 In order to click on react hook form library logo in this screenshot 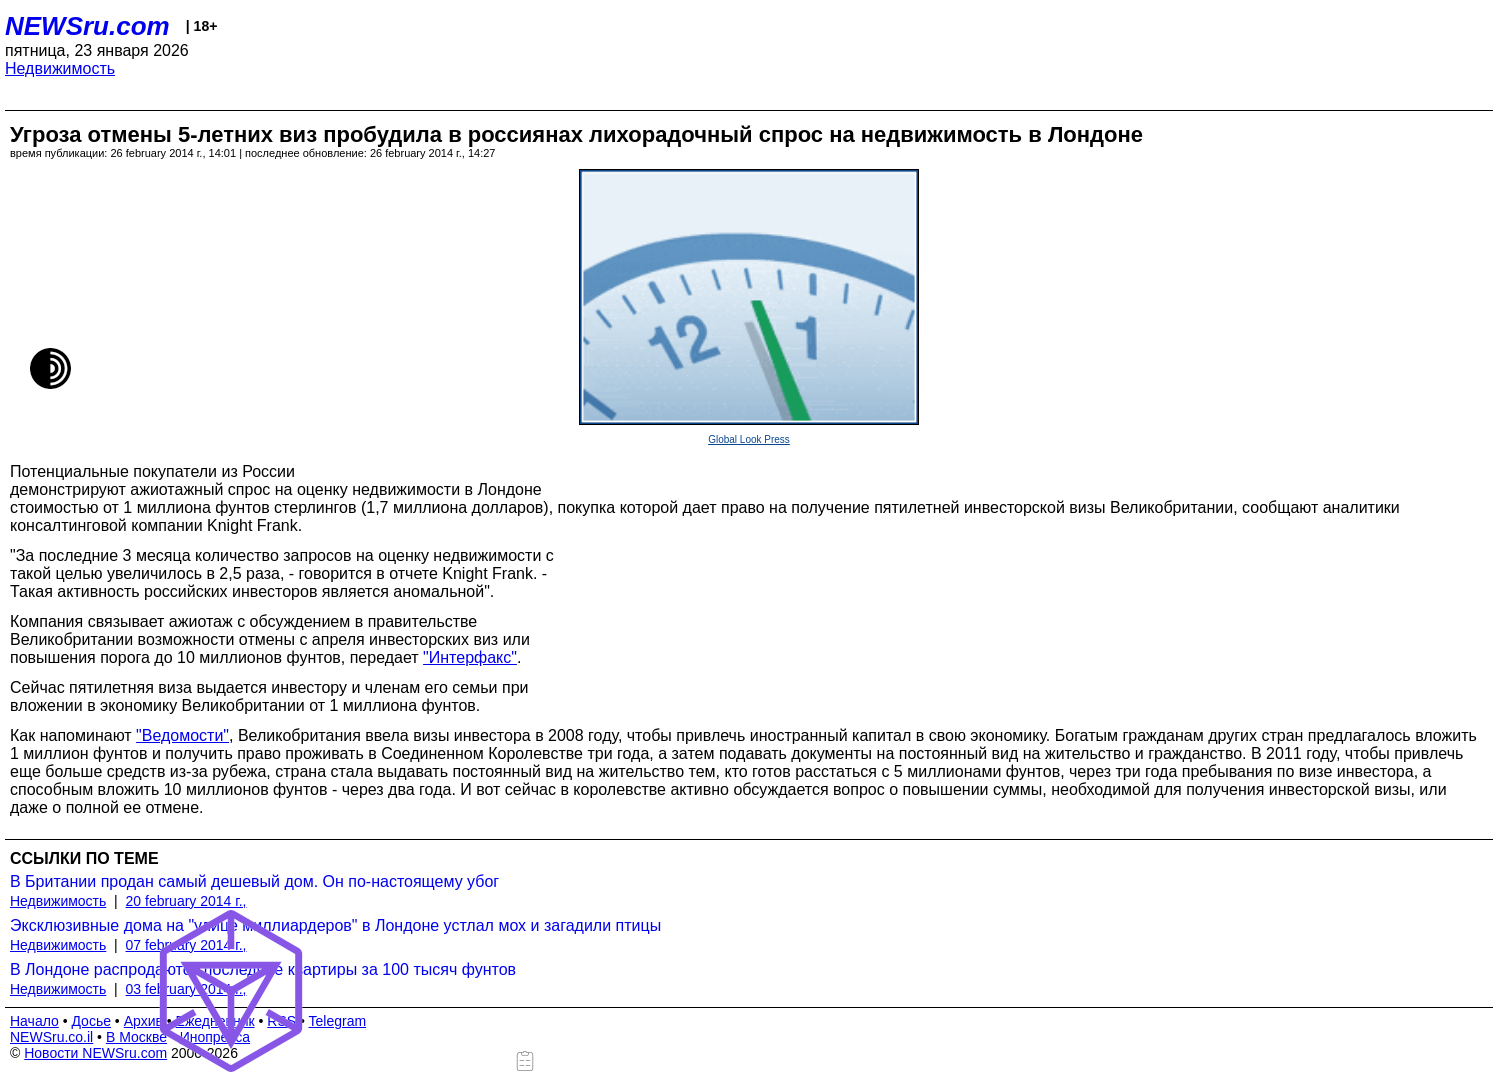, I will do `click(525, 1061)`.